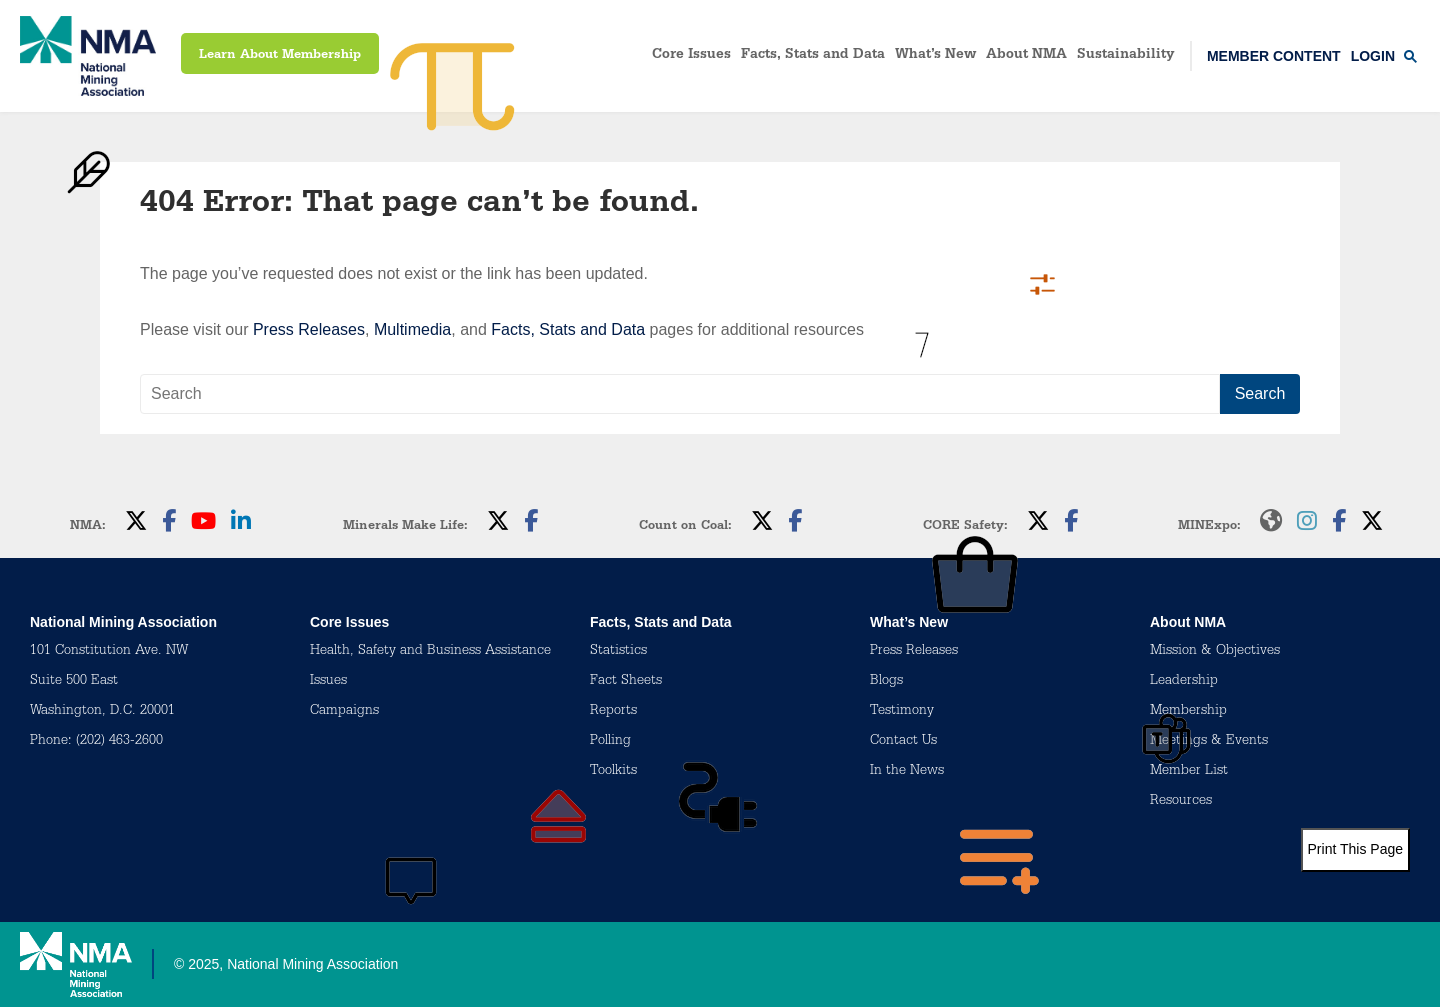 This screenshot has width=1440, height=1007. Describe the element at coordinates (88, 173) in the screenshot. I see `compose a new message or post` at that location.